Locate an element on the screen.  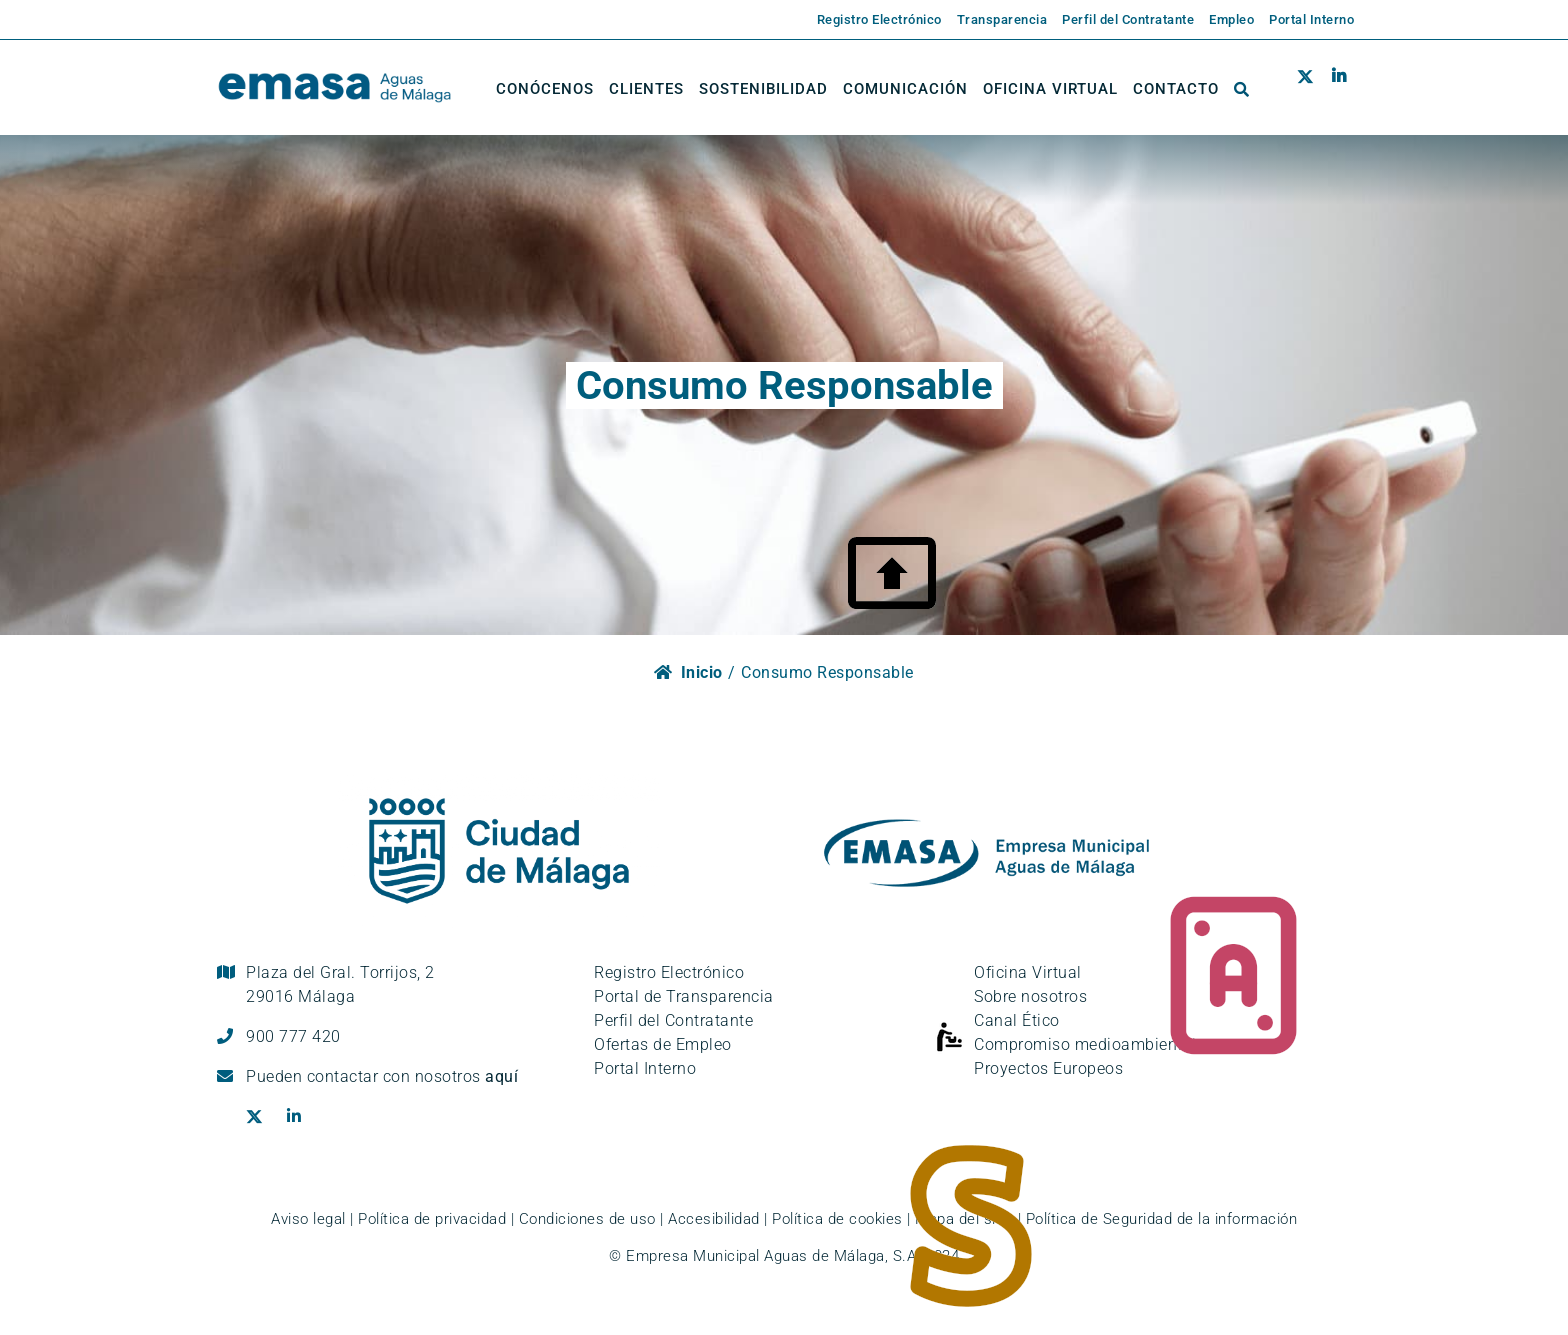
present to all participants is located at coordinates (892, 573).